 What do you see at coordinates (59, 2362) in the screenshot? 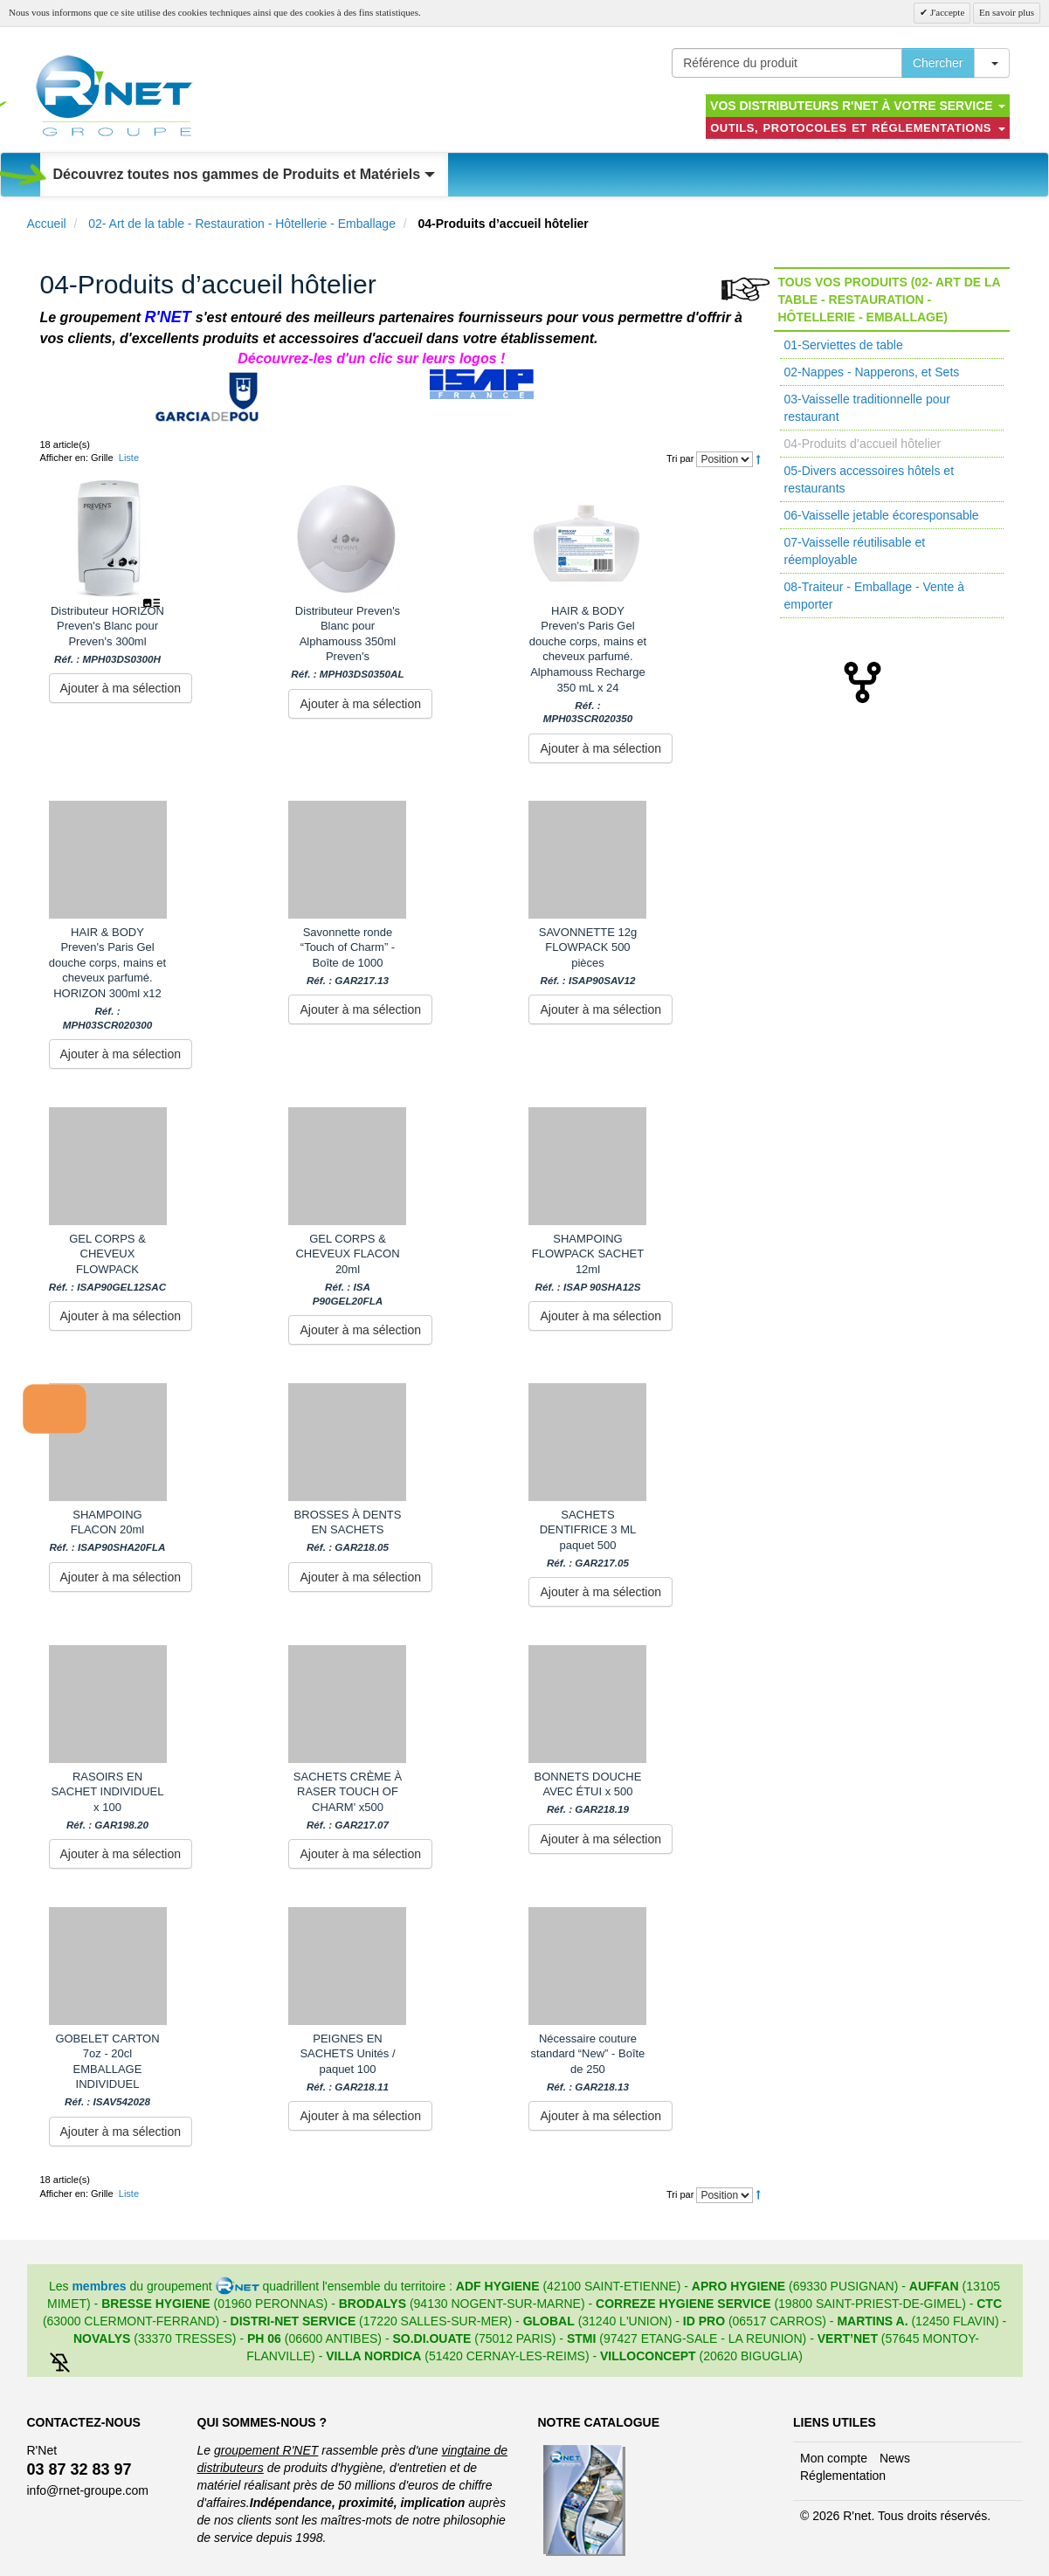
I see `turn off desk lamp` at bounding box center [59, 2362].